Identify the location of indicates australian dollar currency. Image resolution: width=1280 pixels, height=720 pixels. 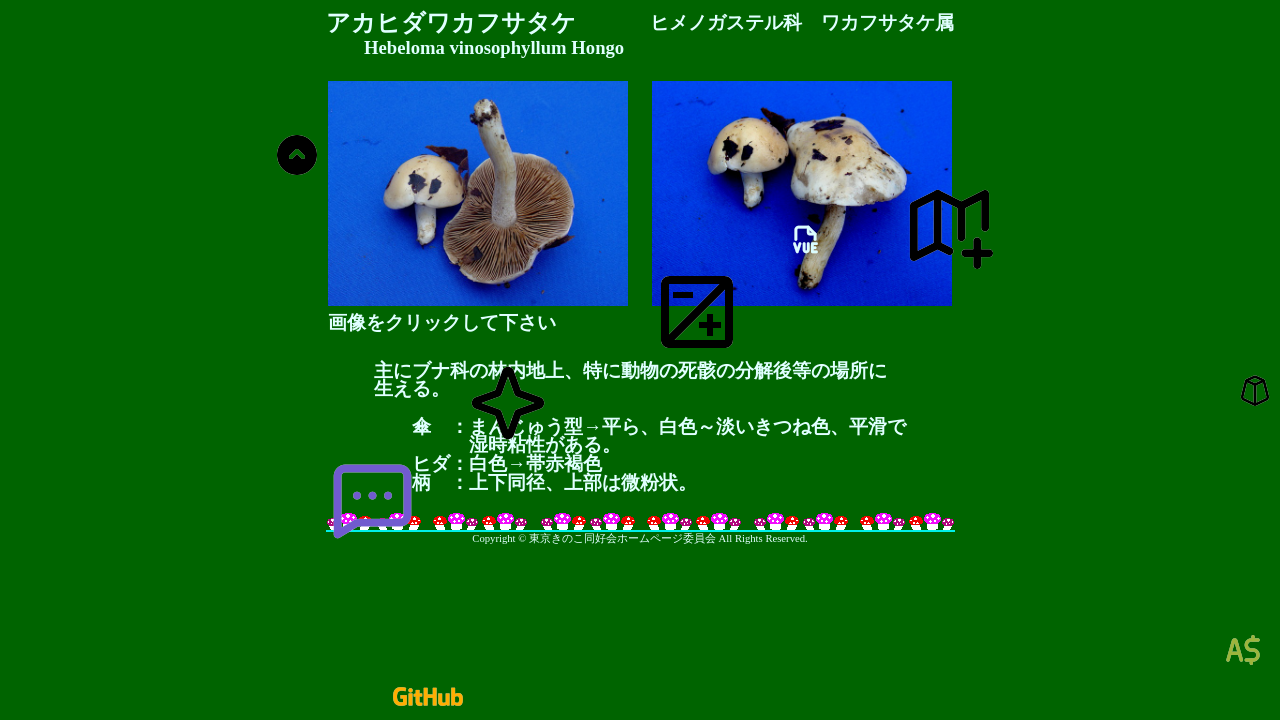
(1243, 650).